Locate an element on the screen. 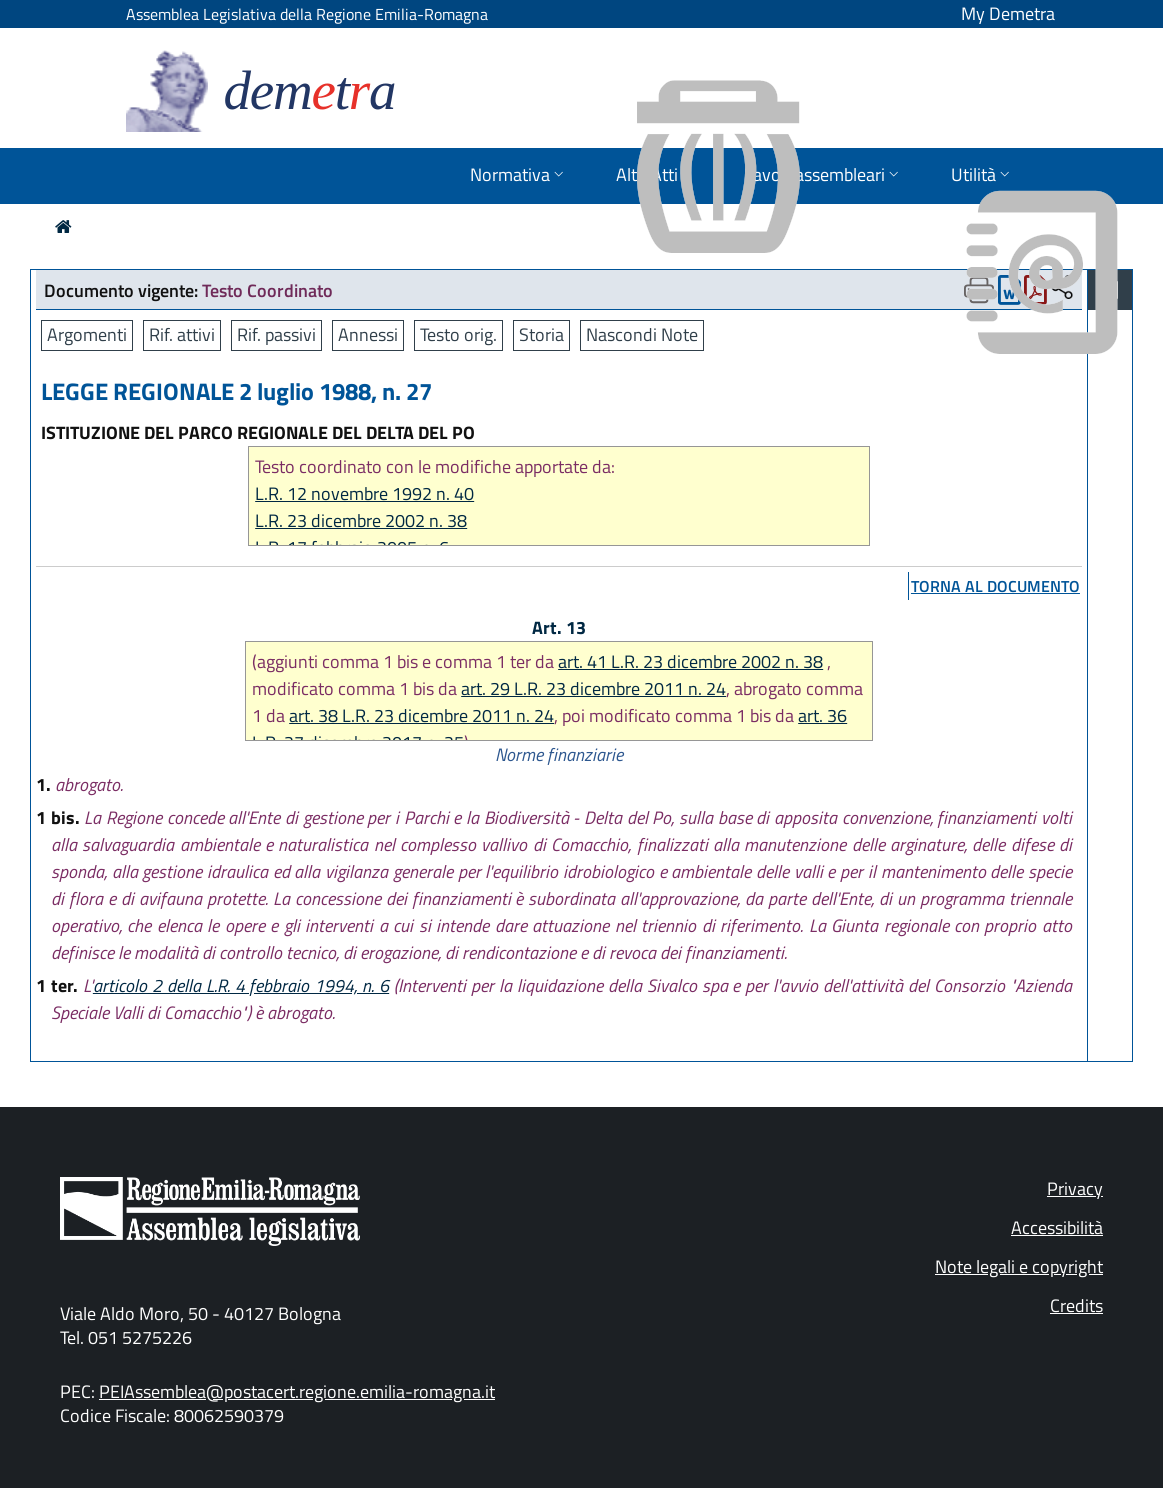  indicates trash bin contains deleted items is located at coordinates (723, 166).